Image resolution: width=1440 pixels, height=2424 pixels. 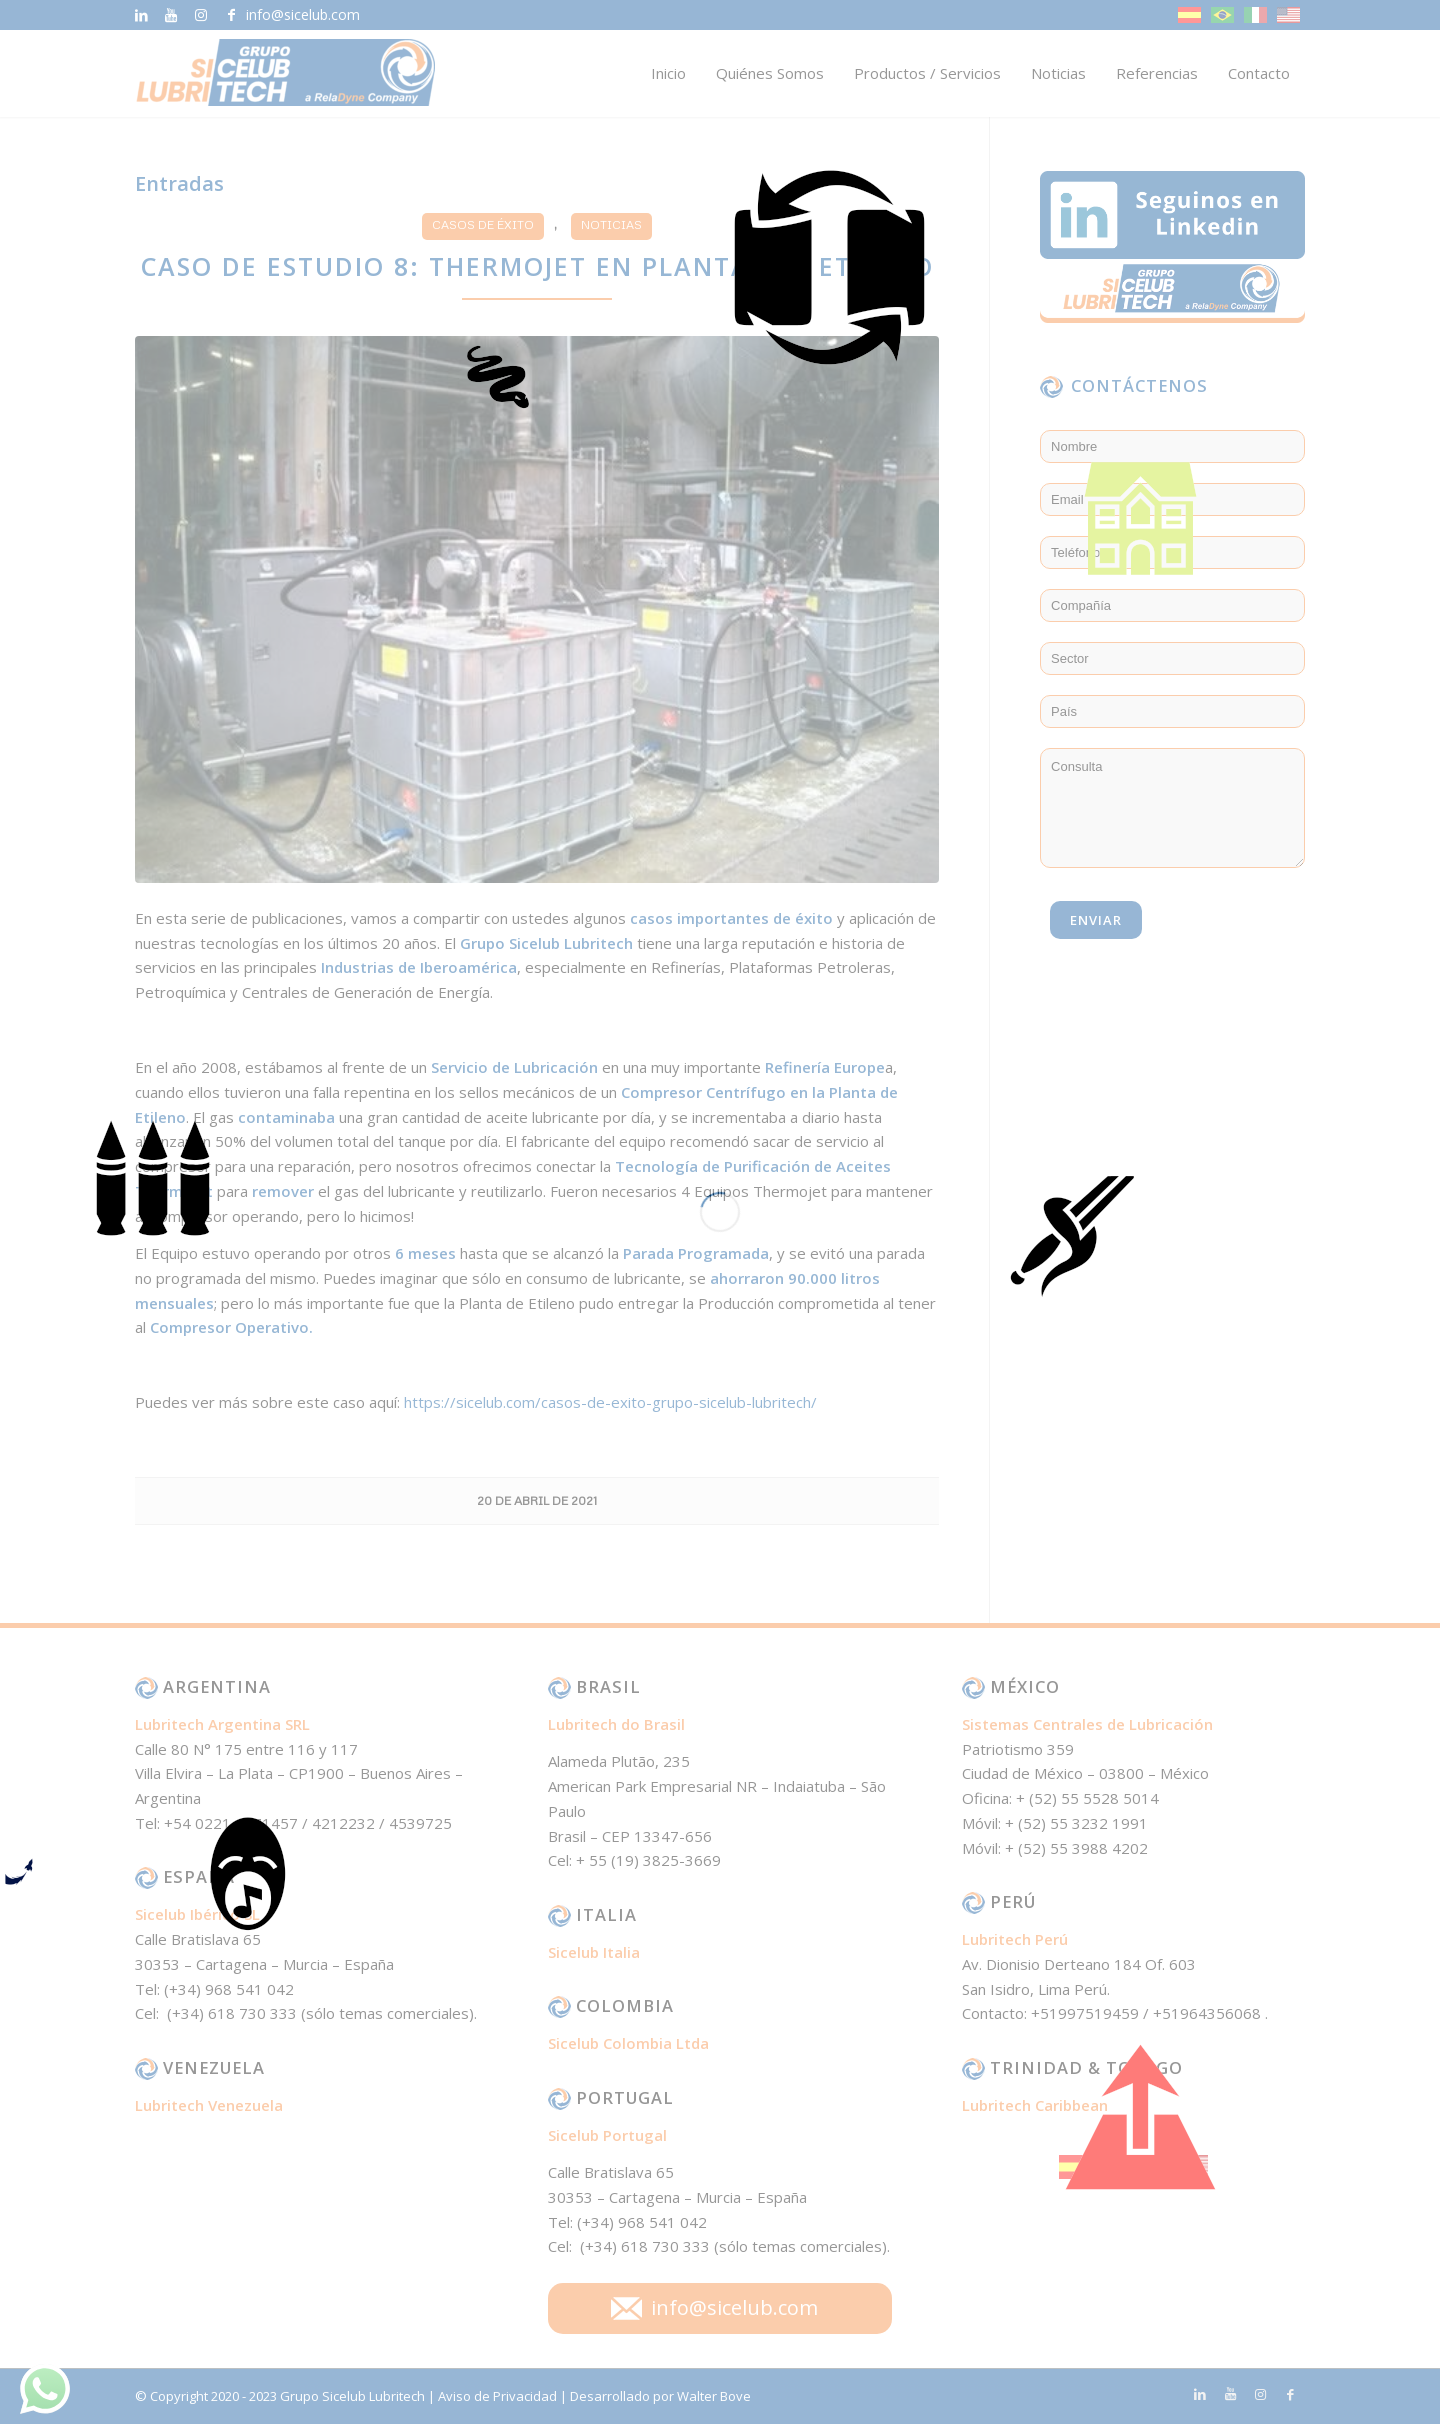 What do you see at coordinates (153, 1178) in the screenshot?
I see `ammunition or bullet inventory indicator` at bounding box center [153, 1178].